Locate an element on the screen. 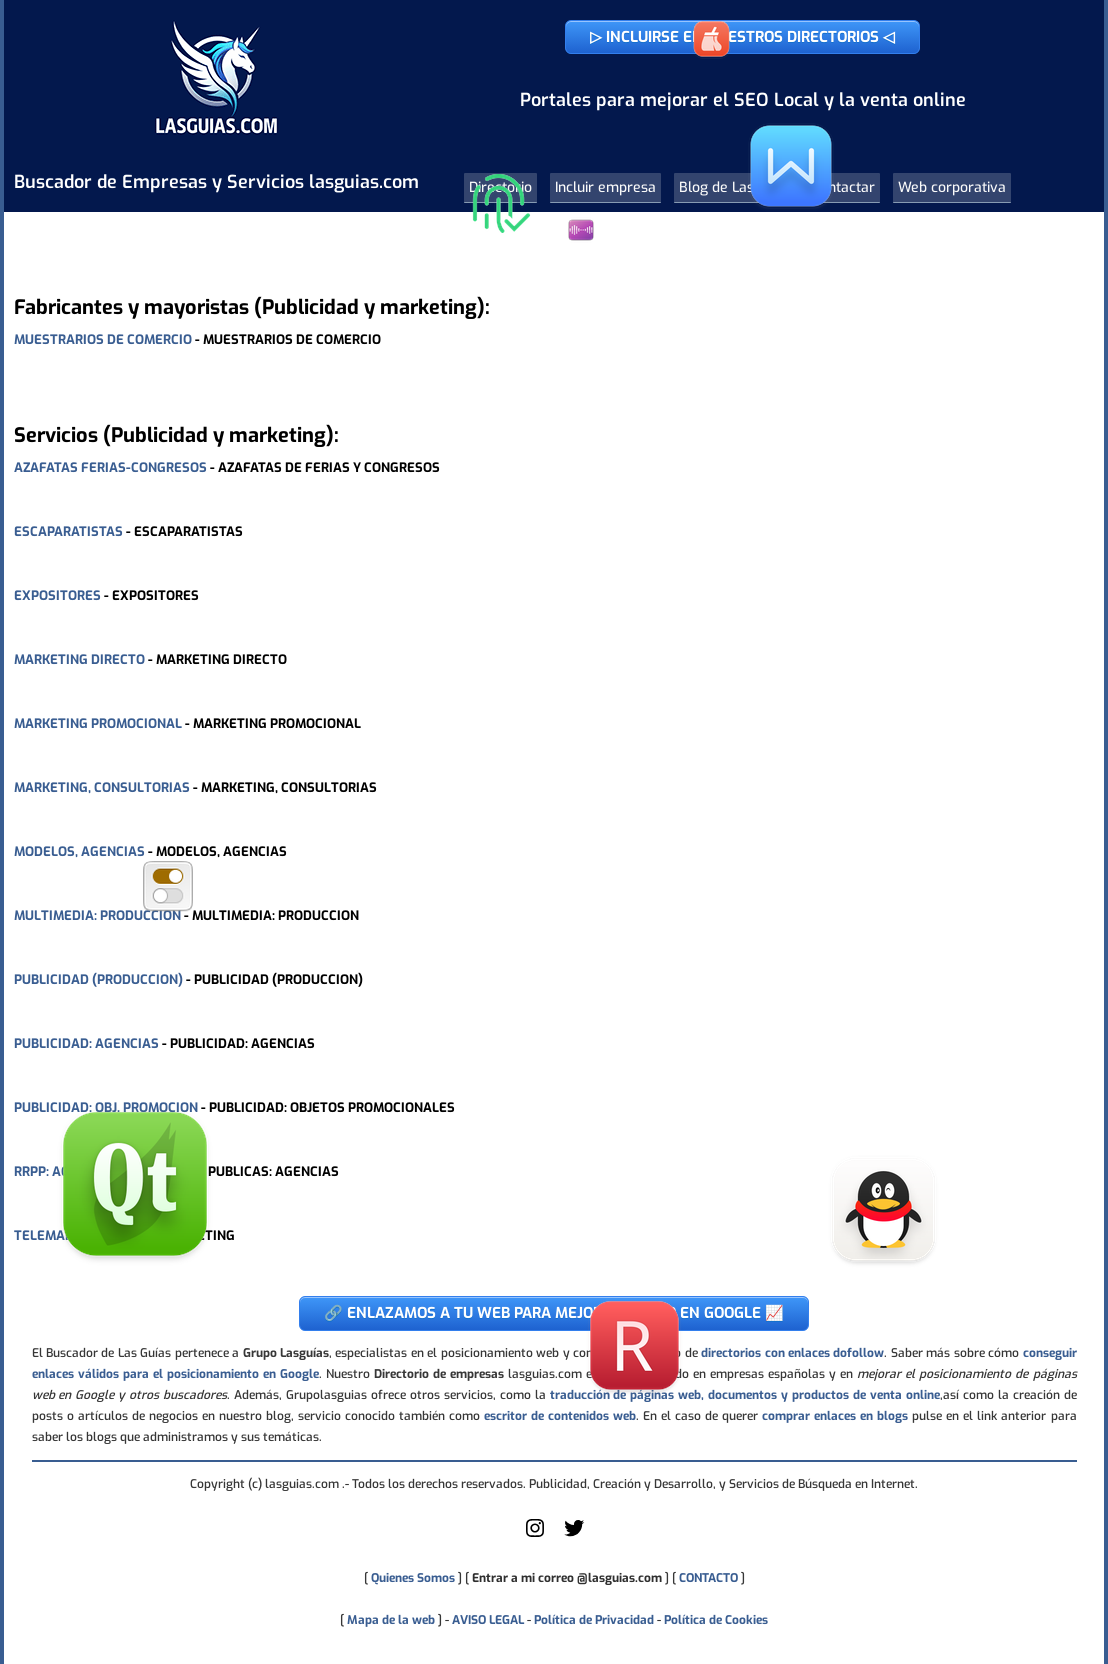 The height and width of the screenshot is (1664, 1108). open retext markdown editor is located at coordinates (634, 1345).